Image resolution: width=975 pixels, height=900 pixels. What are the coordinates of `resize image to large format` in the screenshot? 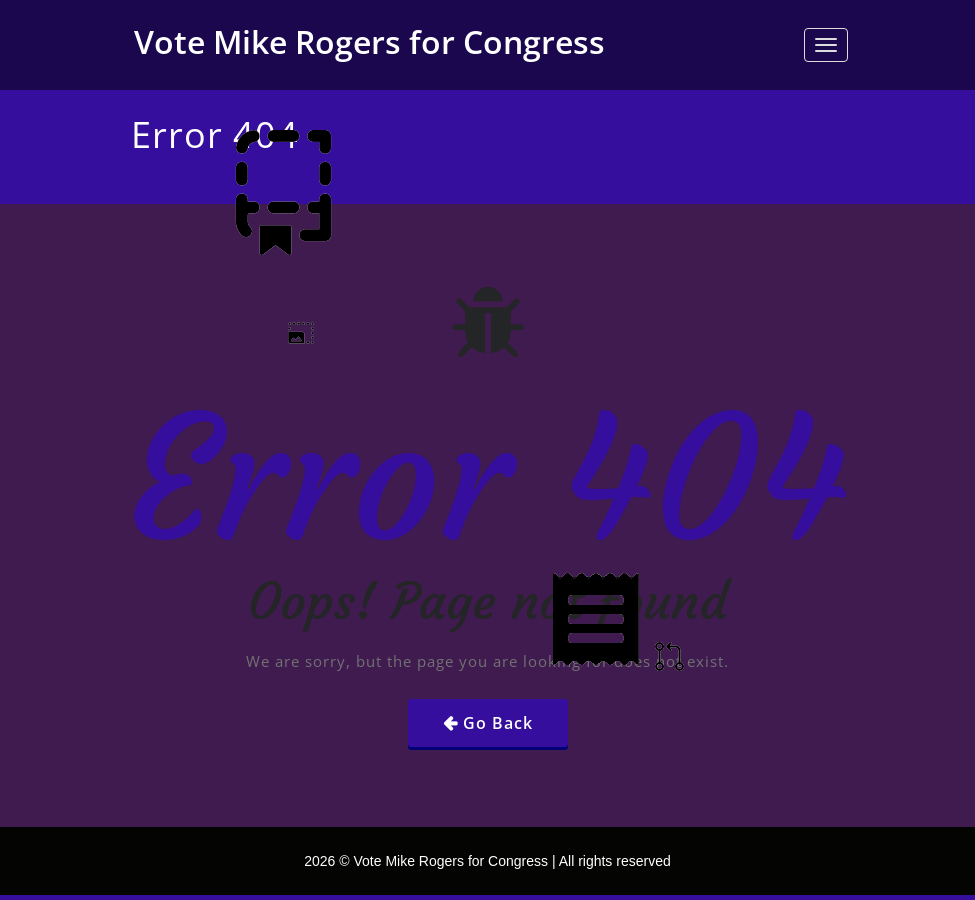 It's located at (301, 333).